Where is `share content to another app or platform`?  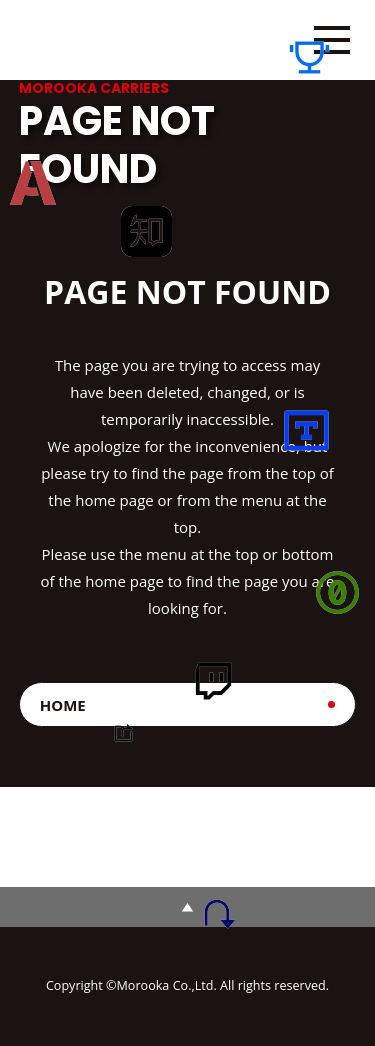 share content to another app or platform is located at coordinates (123, 733).